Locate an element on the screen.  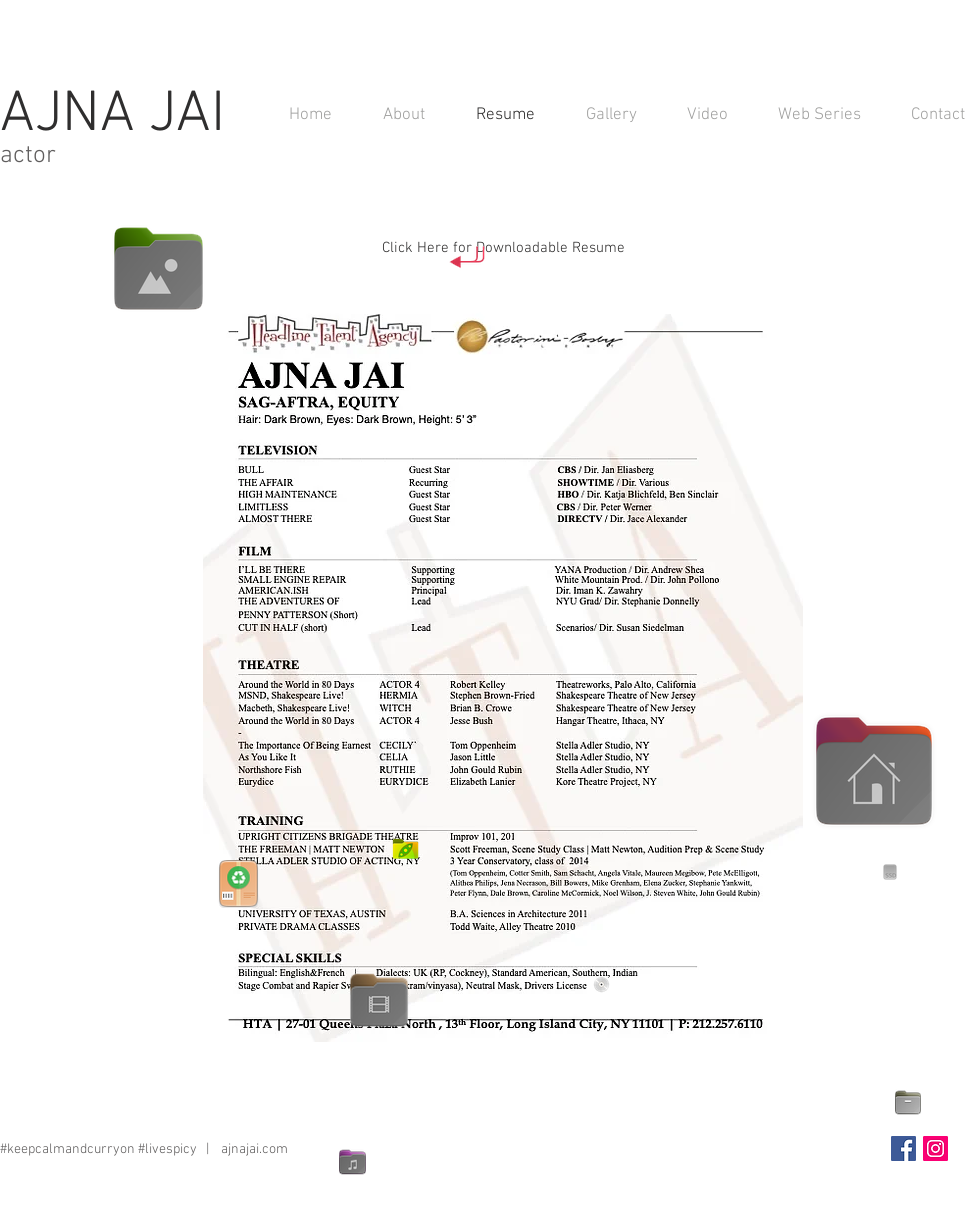
open peazip compressed files folder is located at coordinates (405, 849).